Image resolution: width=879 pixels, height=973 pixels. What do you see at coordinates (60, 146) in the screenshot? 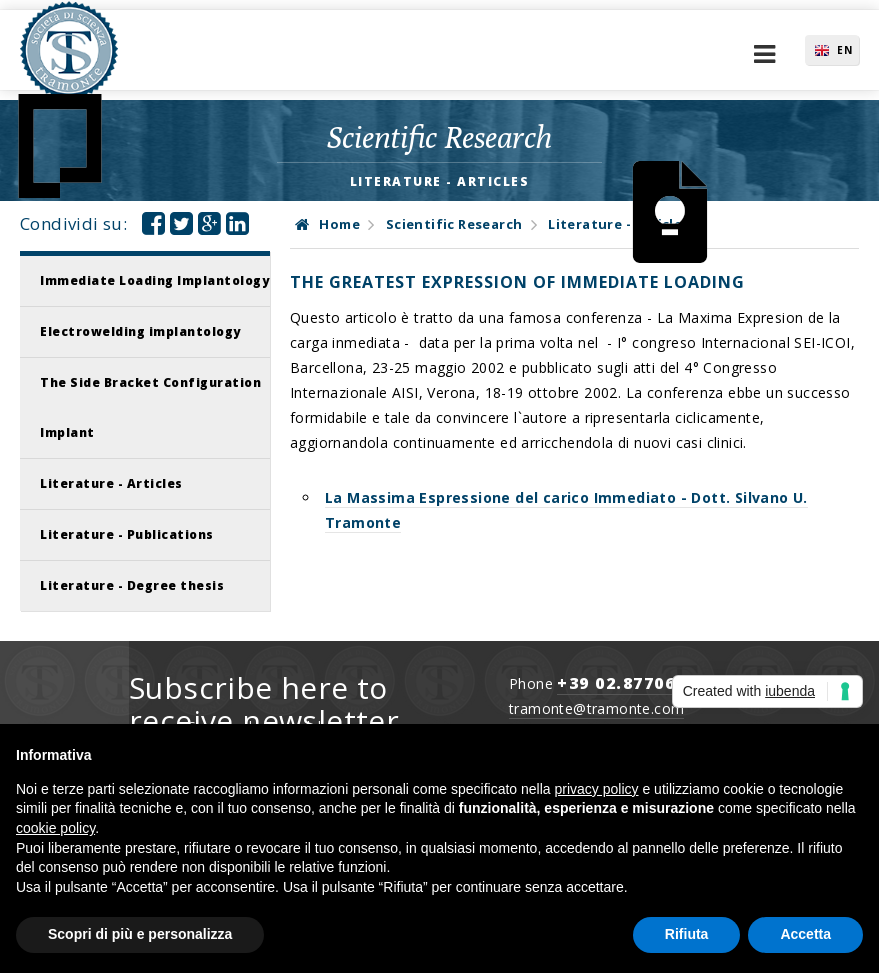
I see `pagekit CMS logo` at bounding box center [60, 146].